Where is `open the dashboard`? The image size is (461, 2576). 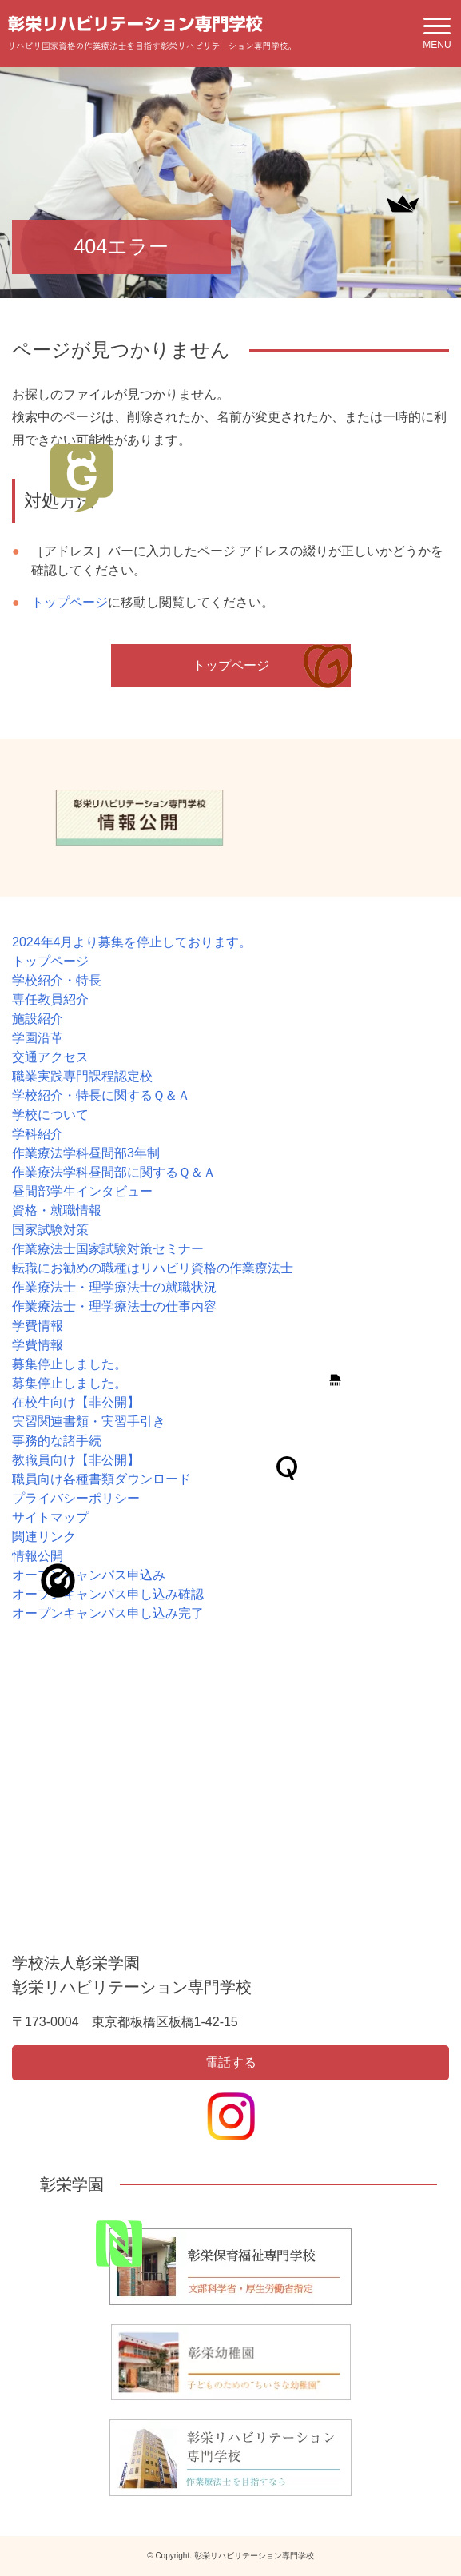
open the dashboard is located at coordinates (58, 1580).